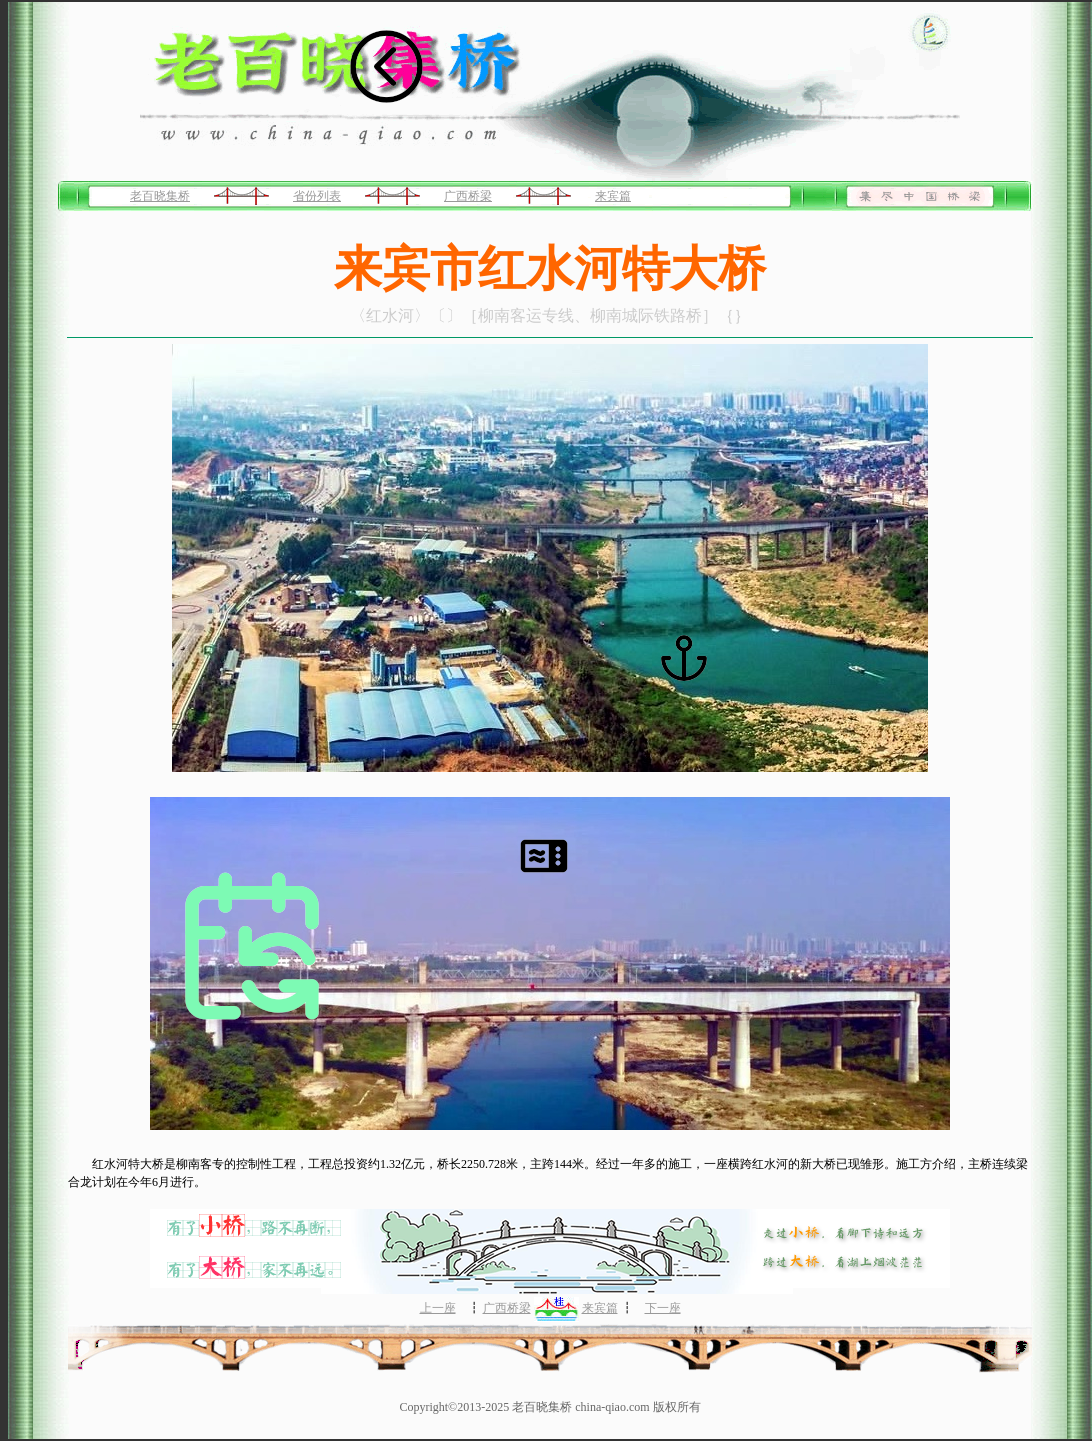  I want to click on go back to the previous screen, so click(386, 66).